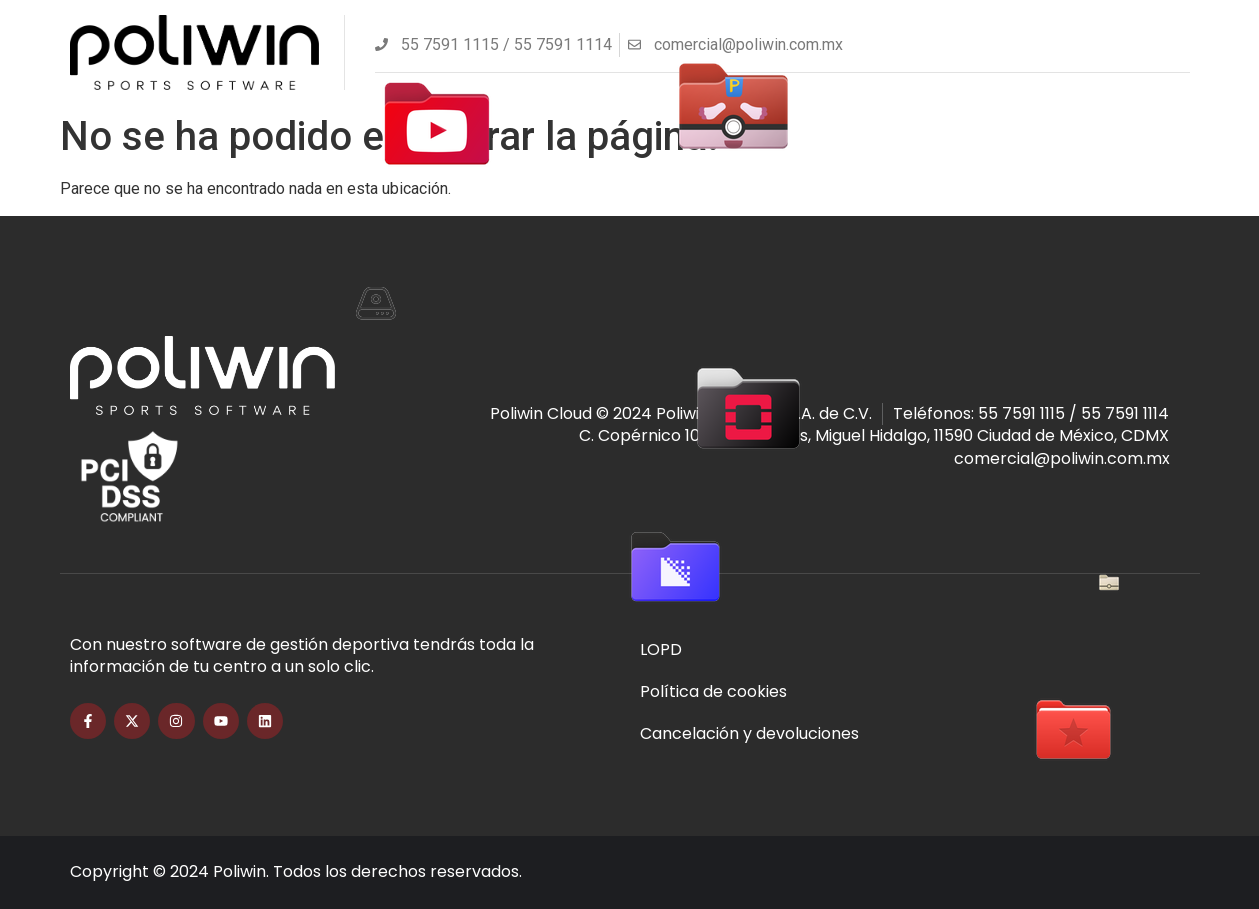 Image resolution: width=1259 pixels, height=909 pixels. What do you see at coordinates (748, 411) in the screenshot?
I see `open openstack project folder` at bounding box center [748, 411].